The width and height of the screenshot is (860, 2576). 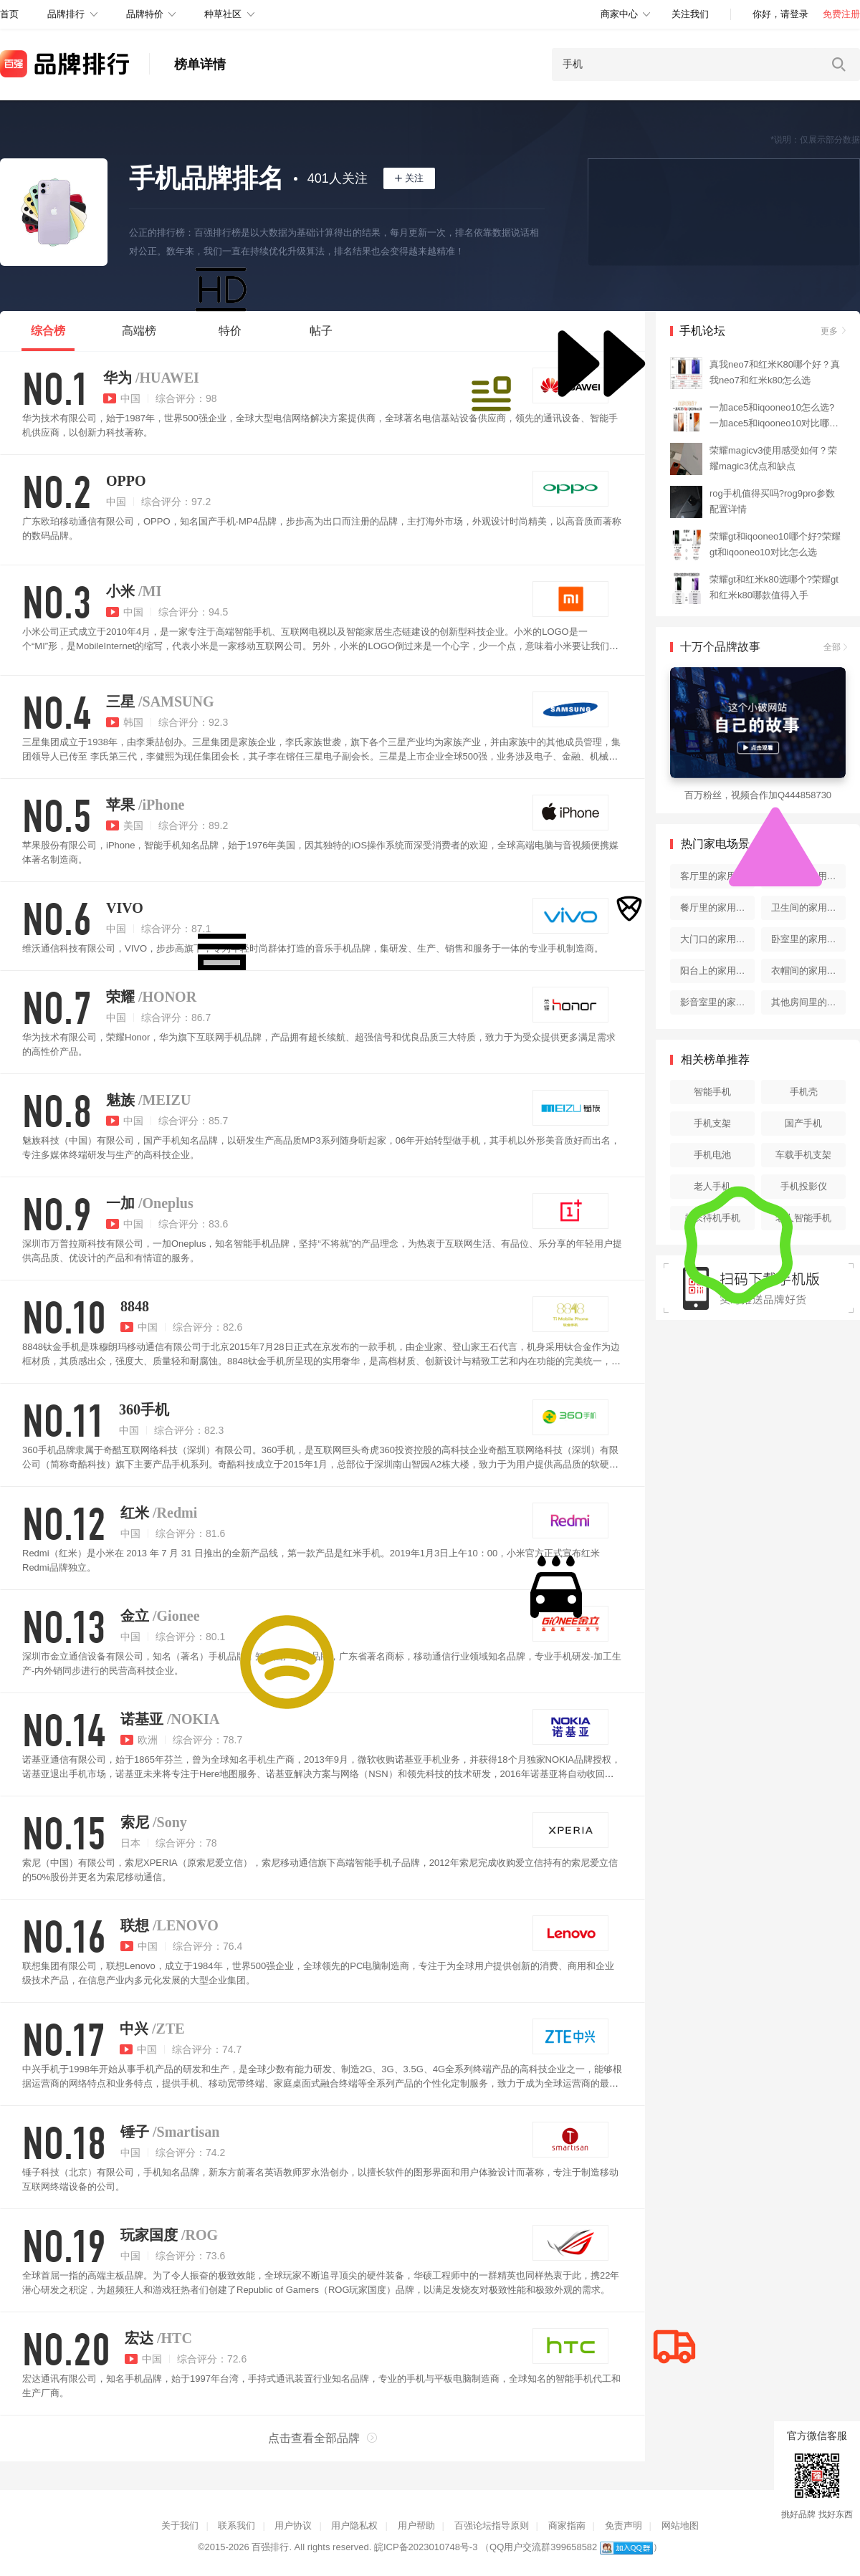 I want to click on vercel platform logo, so click(x=775, y=849).